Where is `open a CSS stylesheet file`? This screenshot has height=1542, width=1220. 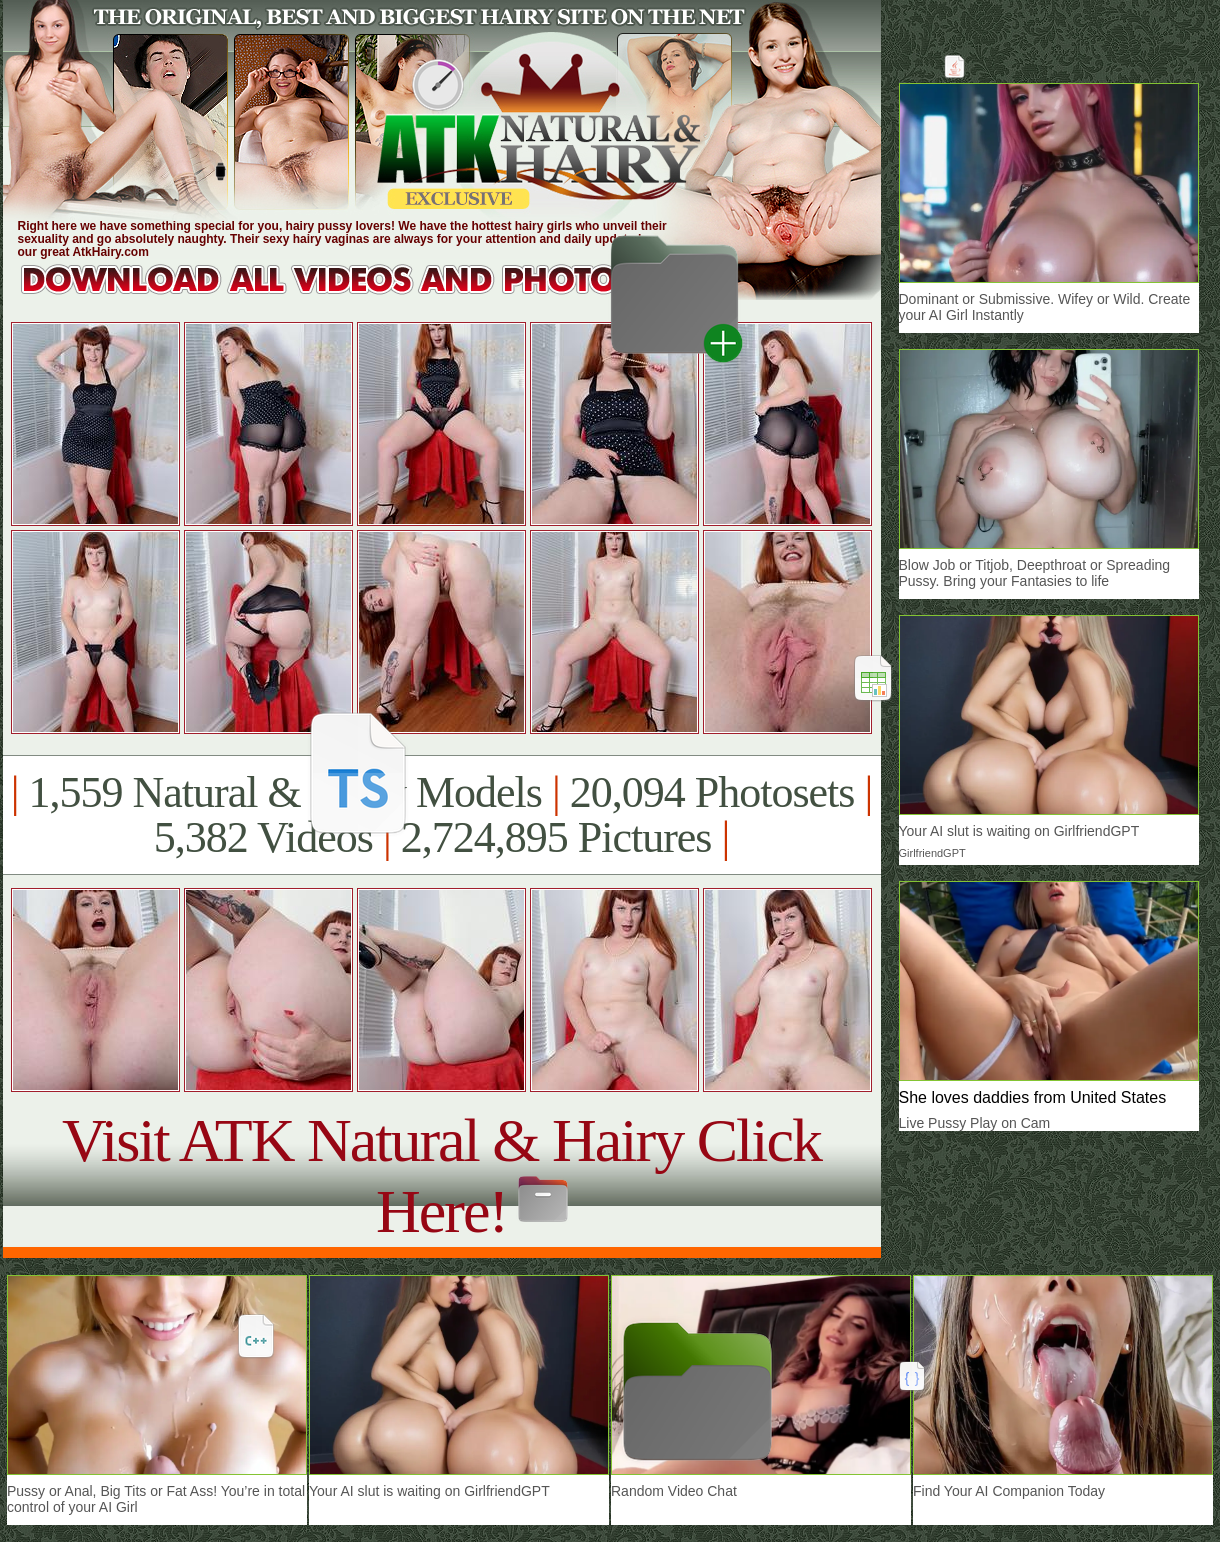 open a CSS stylesheet file is located at coordinates (912, 1376).